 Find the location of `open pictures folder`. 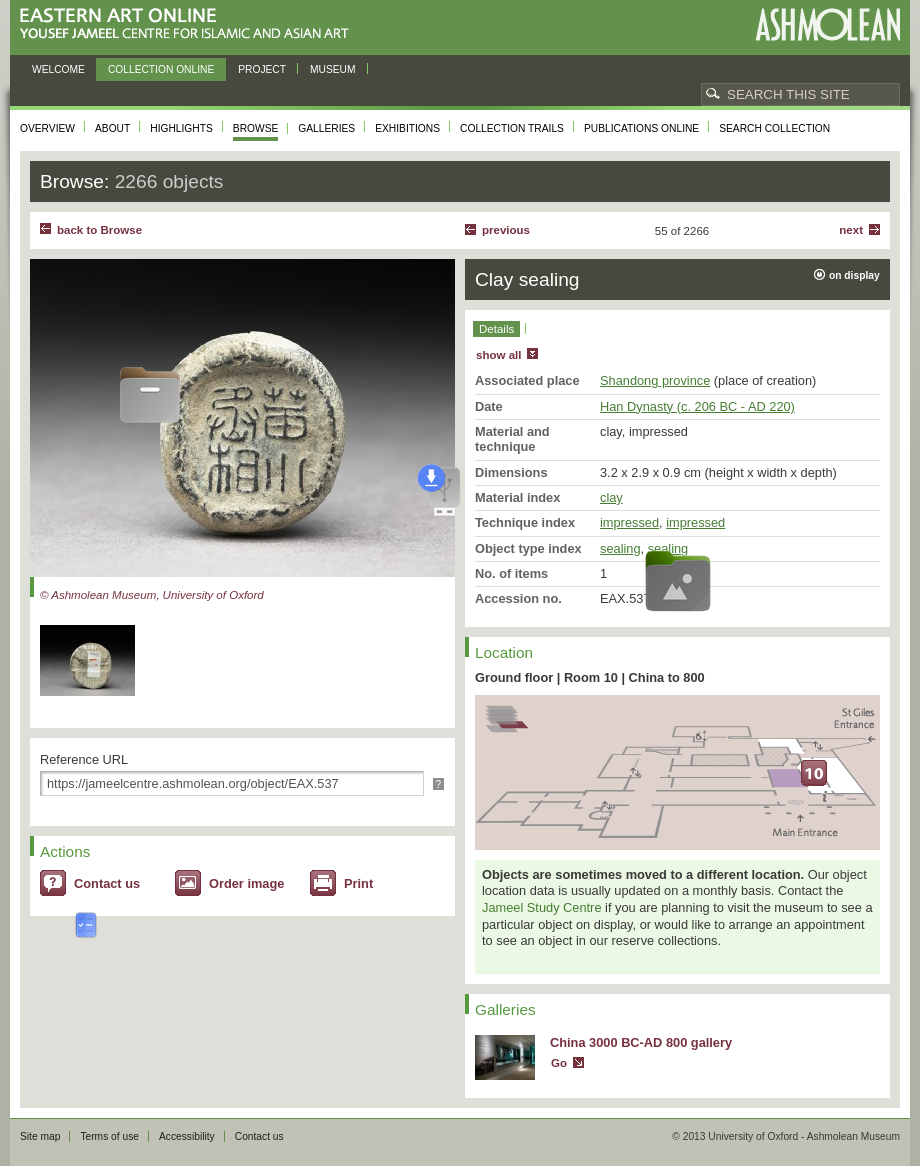

open pictures folder is located at coordinates (678, 581).